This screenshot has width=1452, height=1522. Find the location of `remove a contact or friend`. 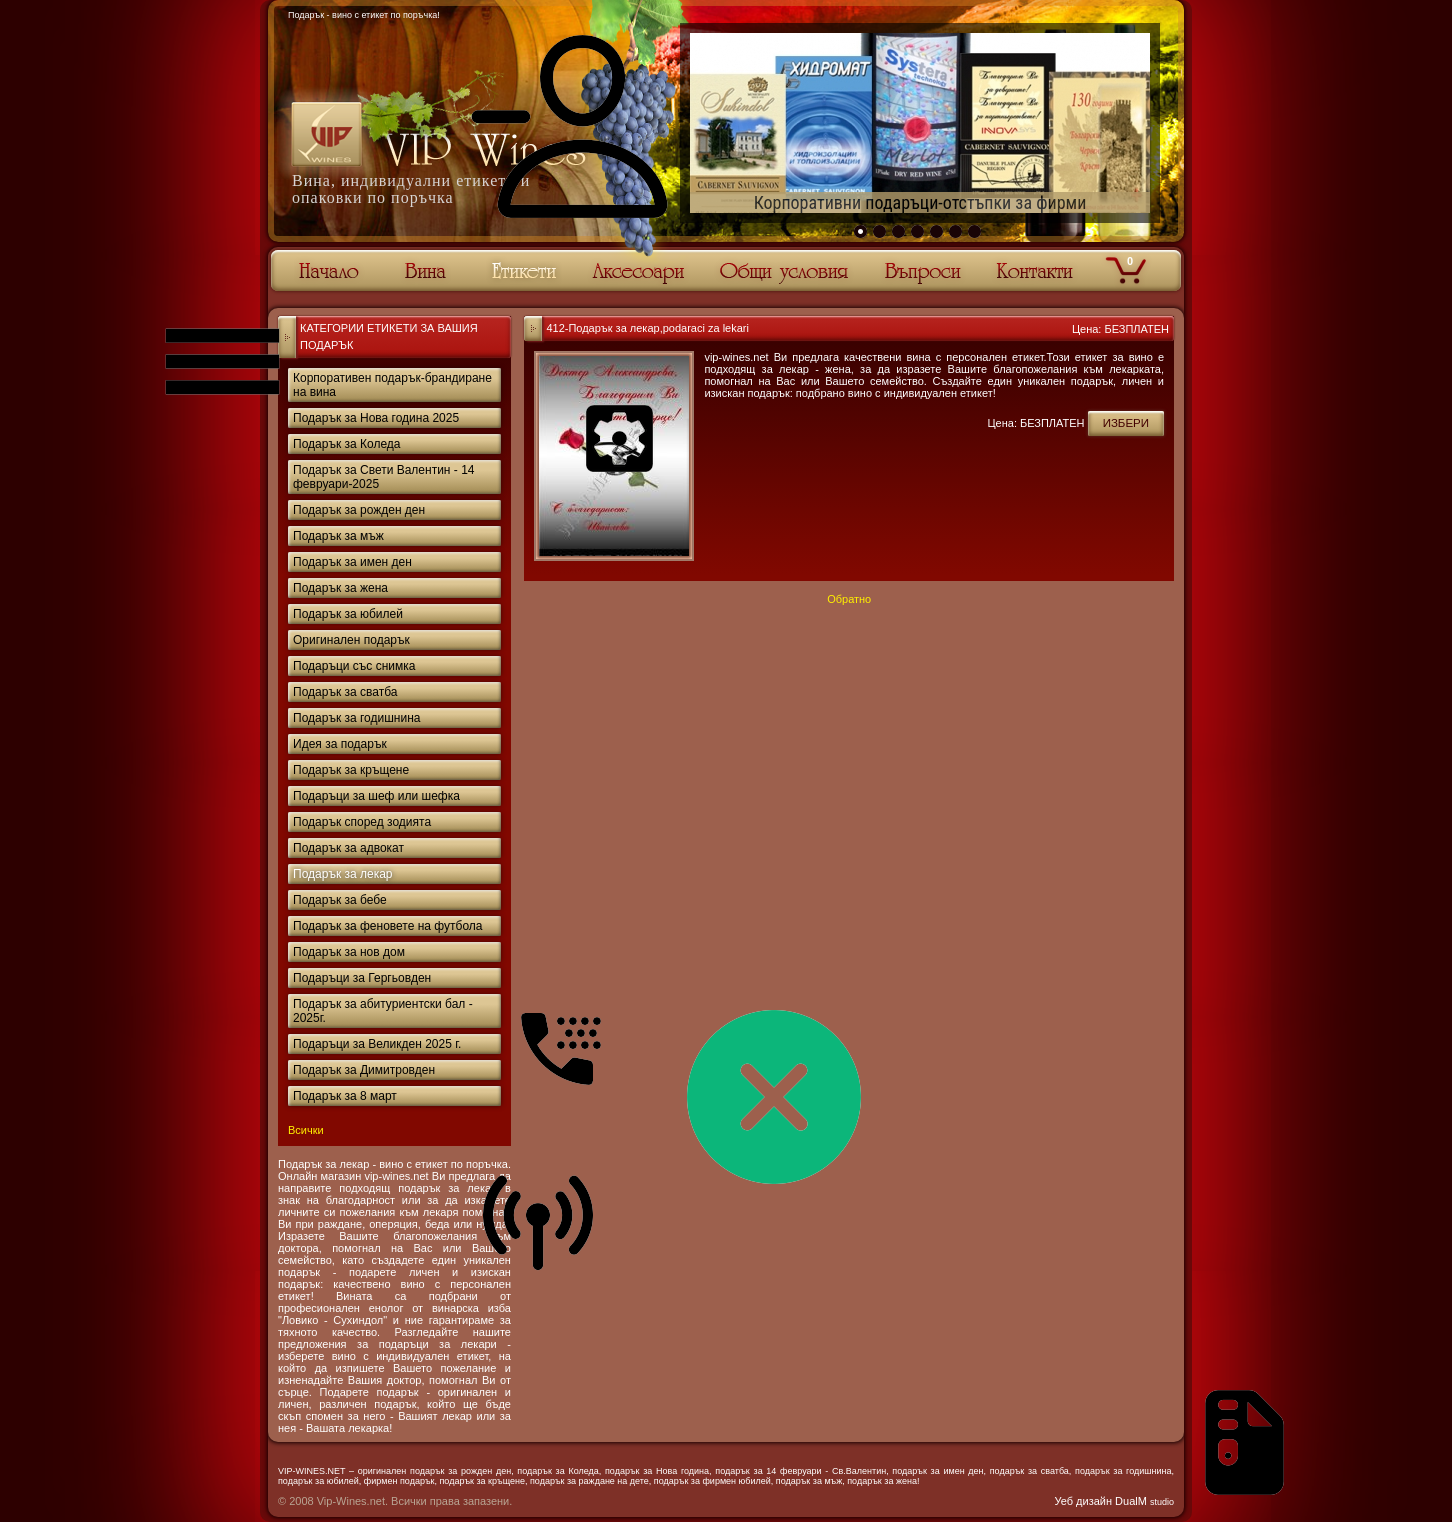

remove a contact or friend is located at coordinates (569, 126).